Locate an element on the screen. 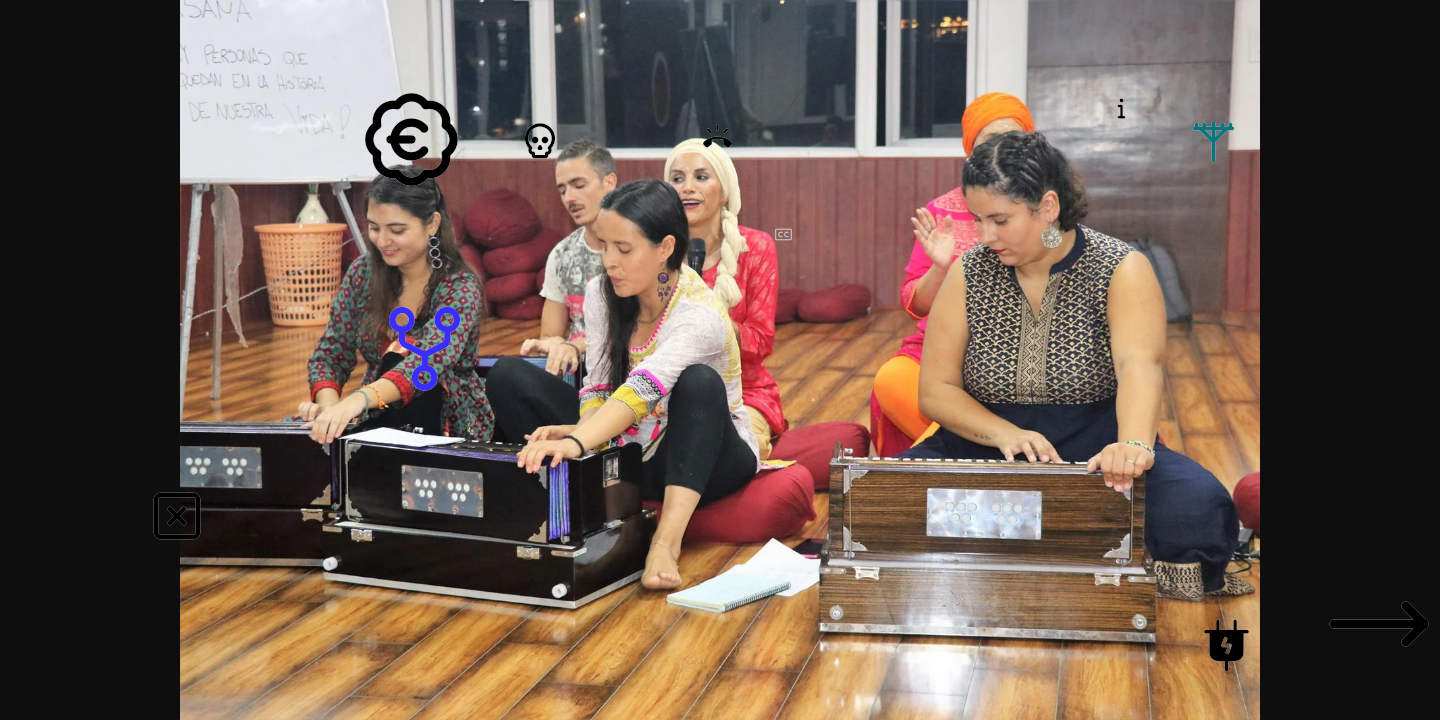 Image resolution: width=1440 pixels, height=720 pixels. view more information about this item is located at coordinates (1121, 108).